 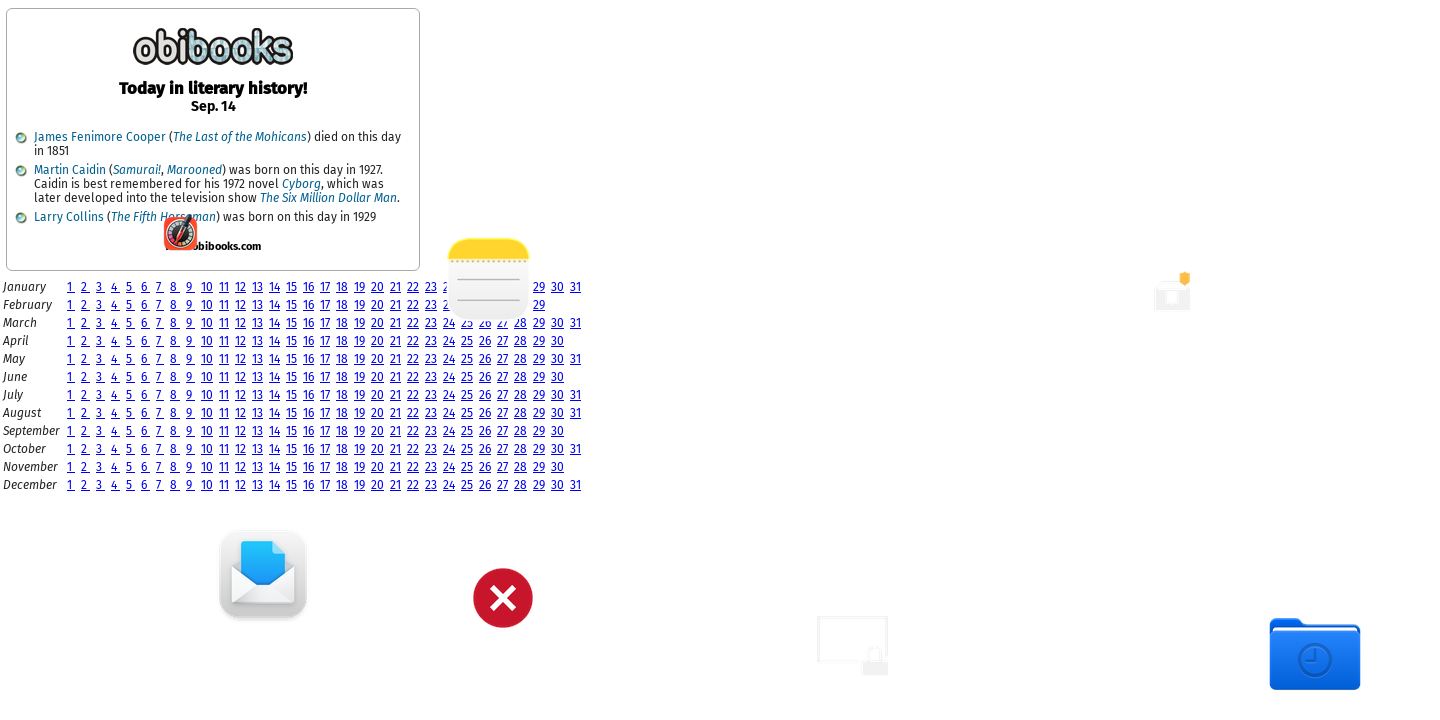 I want to click on open mailspring email client, so click(x=263, y=574).